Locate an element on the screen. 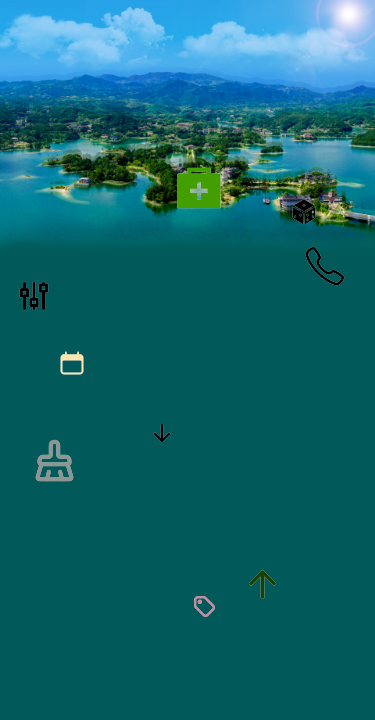 This screenshot has height=720, width=375. make a phone call is located at coordinates (325, 266).